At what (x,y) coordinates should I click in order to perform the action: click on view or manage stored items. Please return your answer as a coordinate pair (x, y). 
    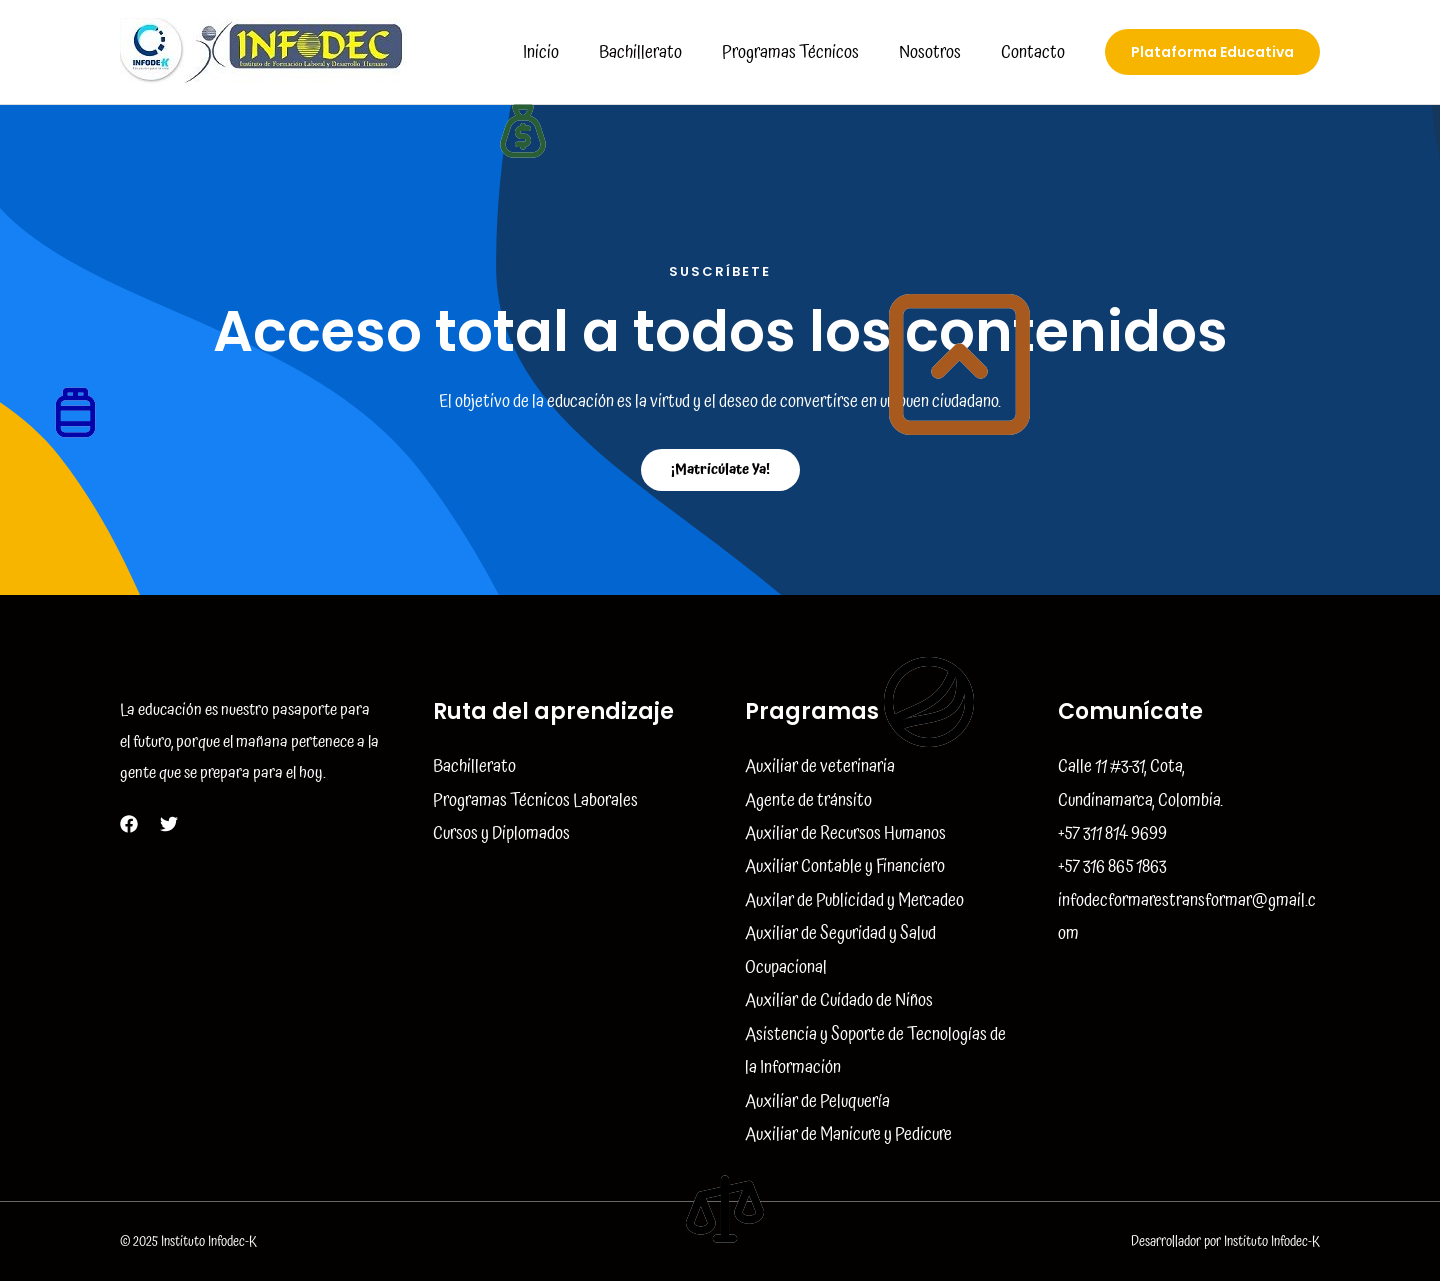
    Looking at the image, I should click on (75, 412).